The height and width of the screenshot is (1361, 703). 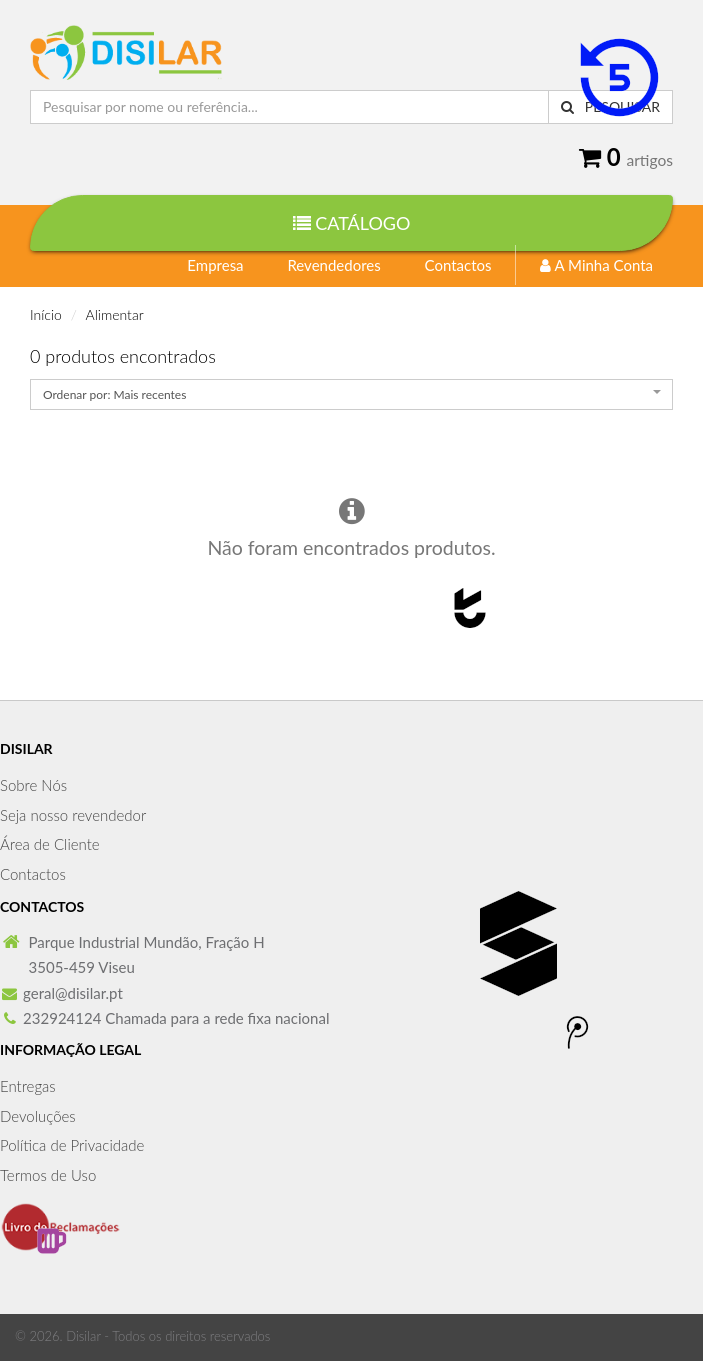 I want to click on view nearby bars or breweries, so click(x=50, y=1241).